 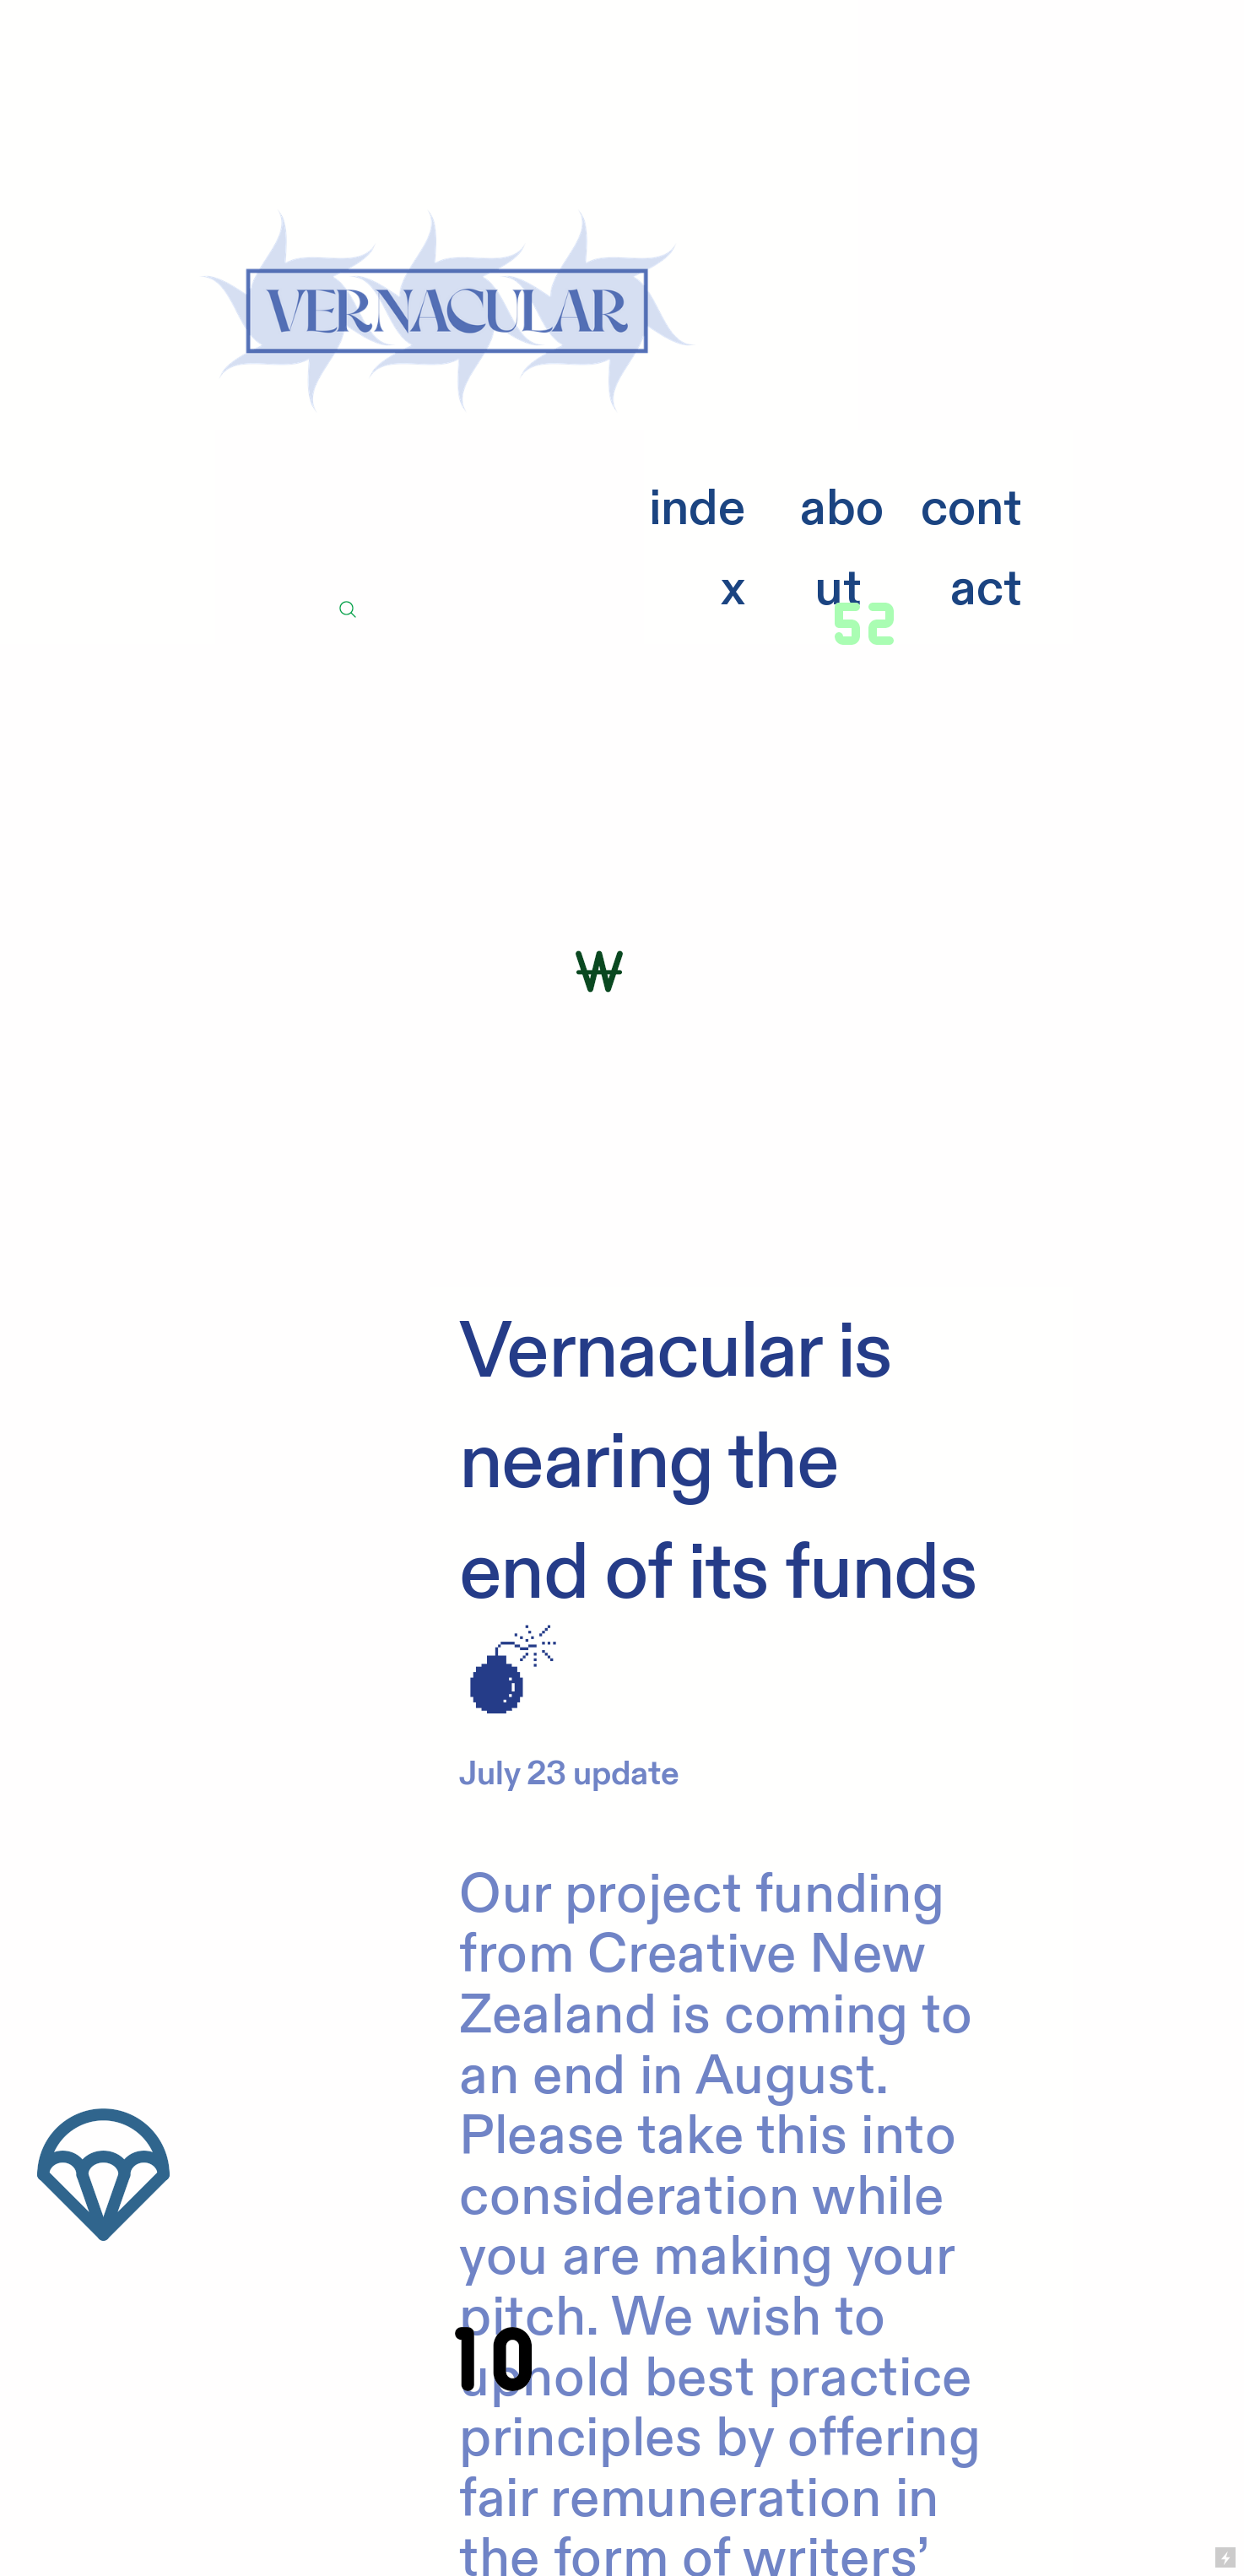 What do you see at coordinates (864, 624) in the screenshot?
I see `indicates item number 52 in a list or sequence` at bounding box center [864, 624].